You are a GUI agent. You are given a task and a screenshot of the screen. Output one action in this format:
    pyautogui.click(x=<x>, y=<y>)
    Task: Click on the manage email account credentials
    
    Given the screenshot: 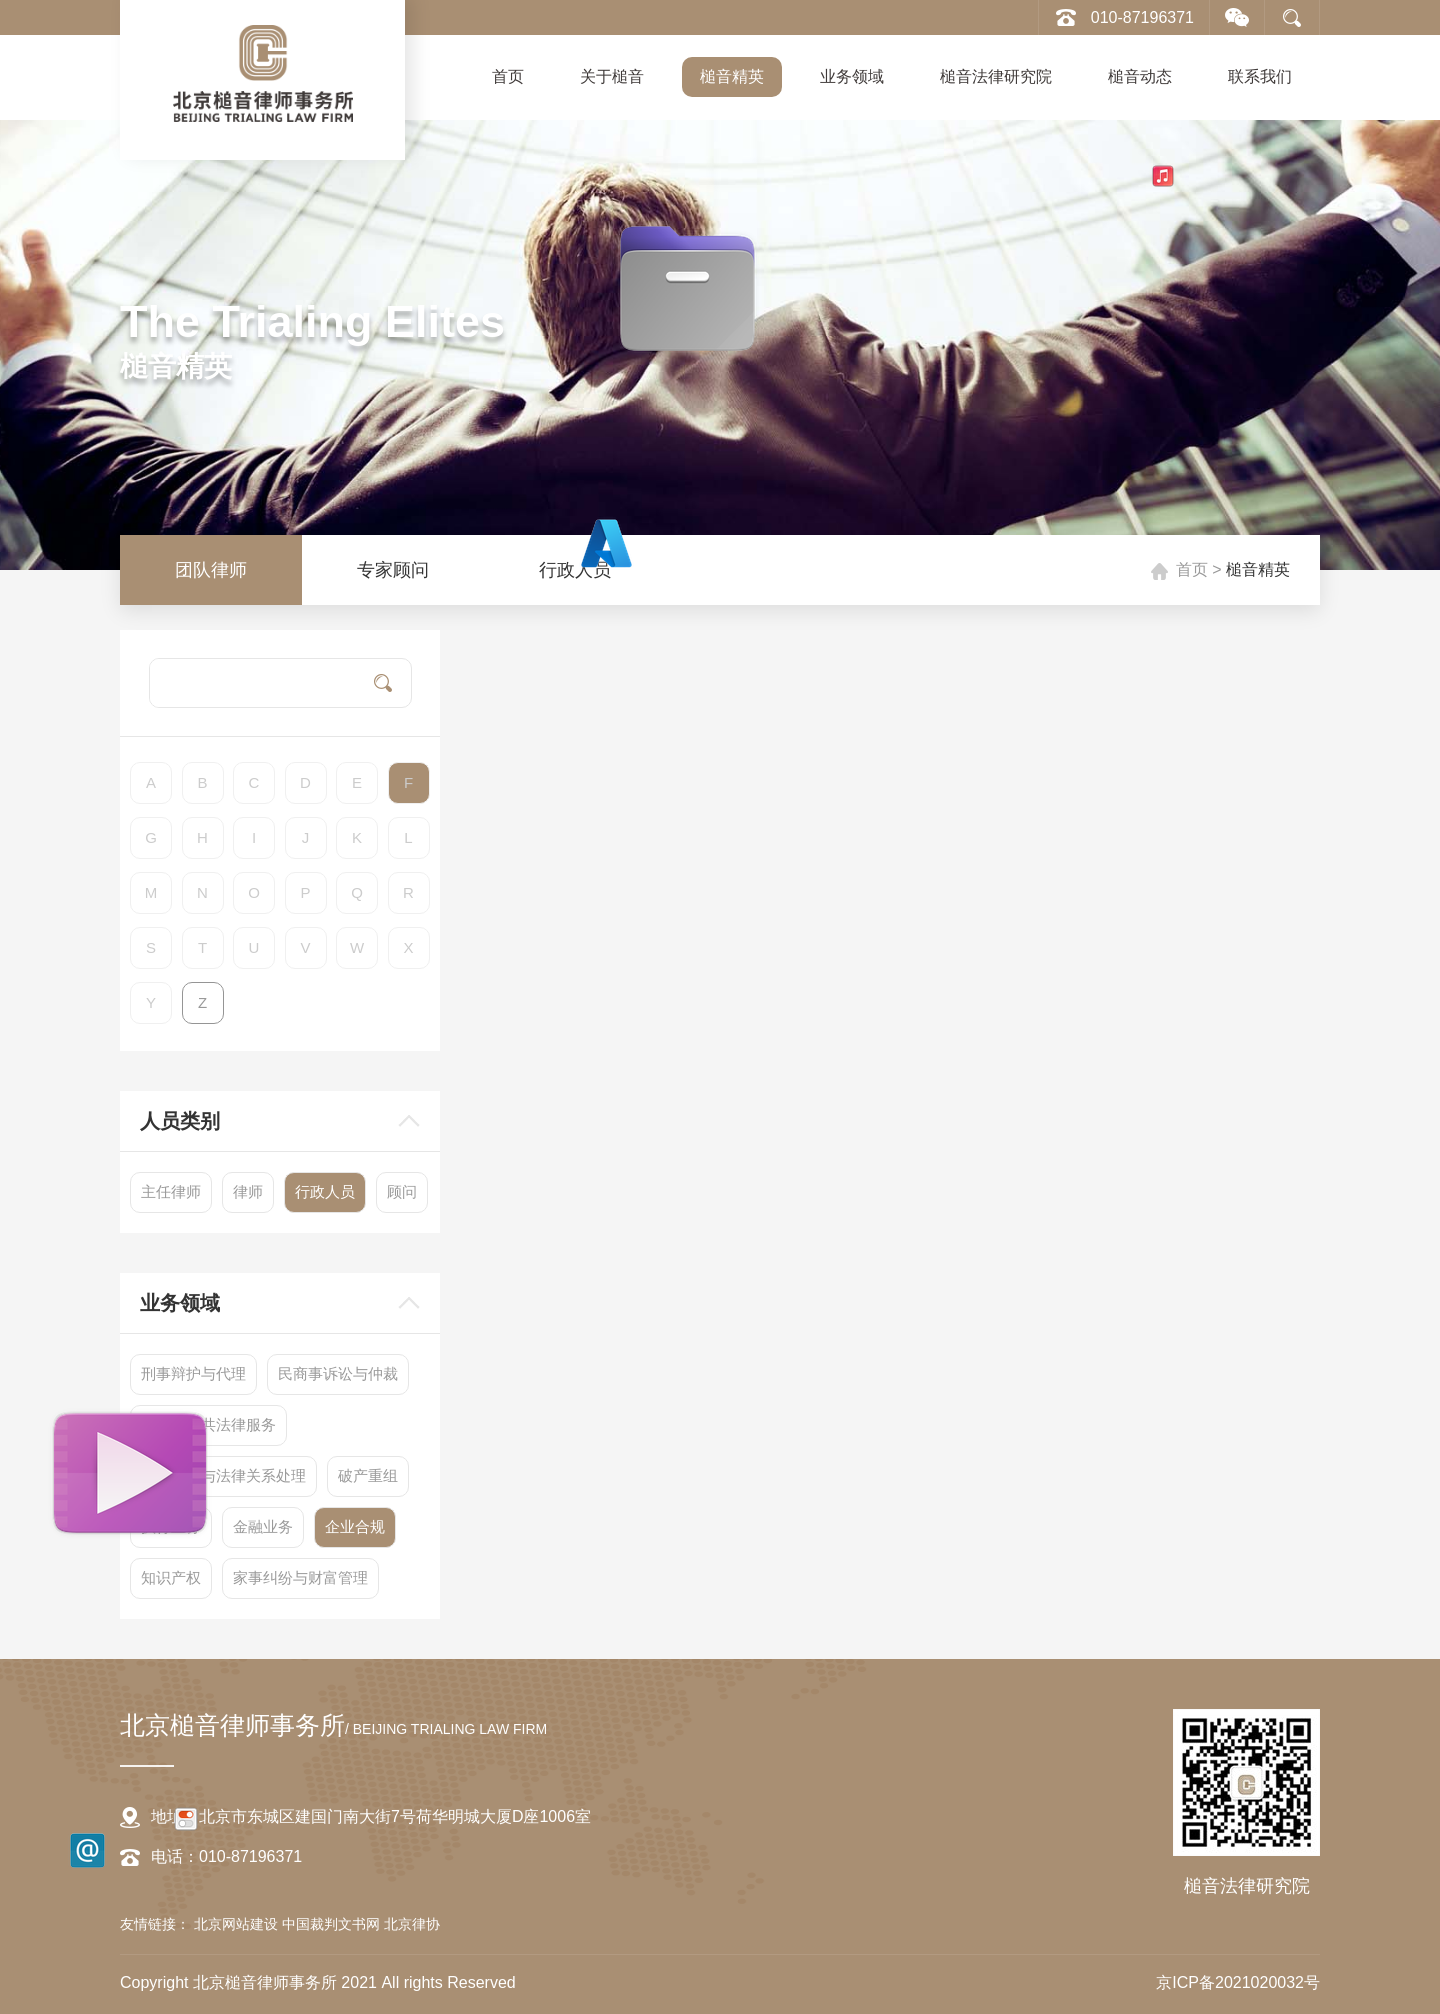 What is the action you would take?
    pyautogui.click(x=87, y=1850)
    